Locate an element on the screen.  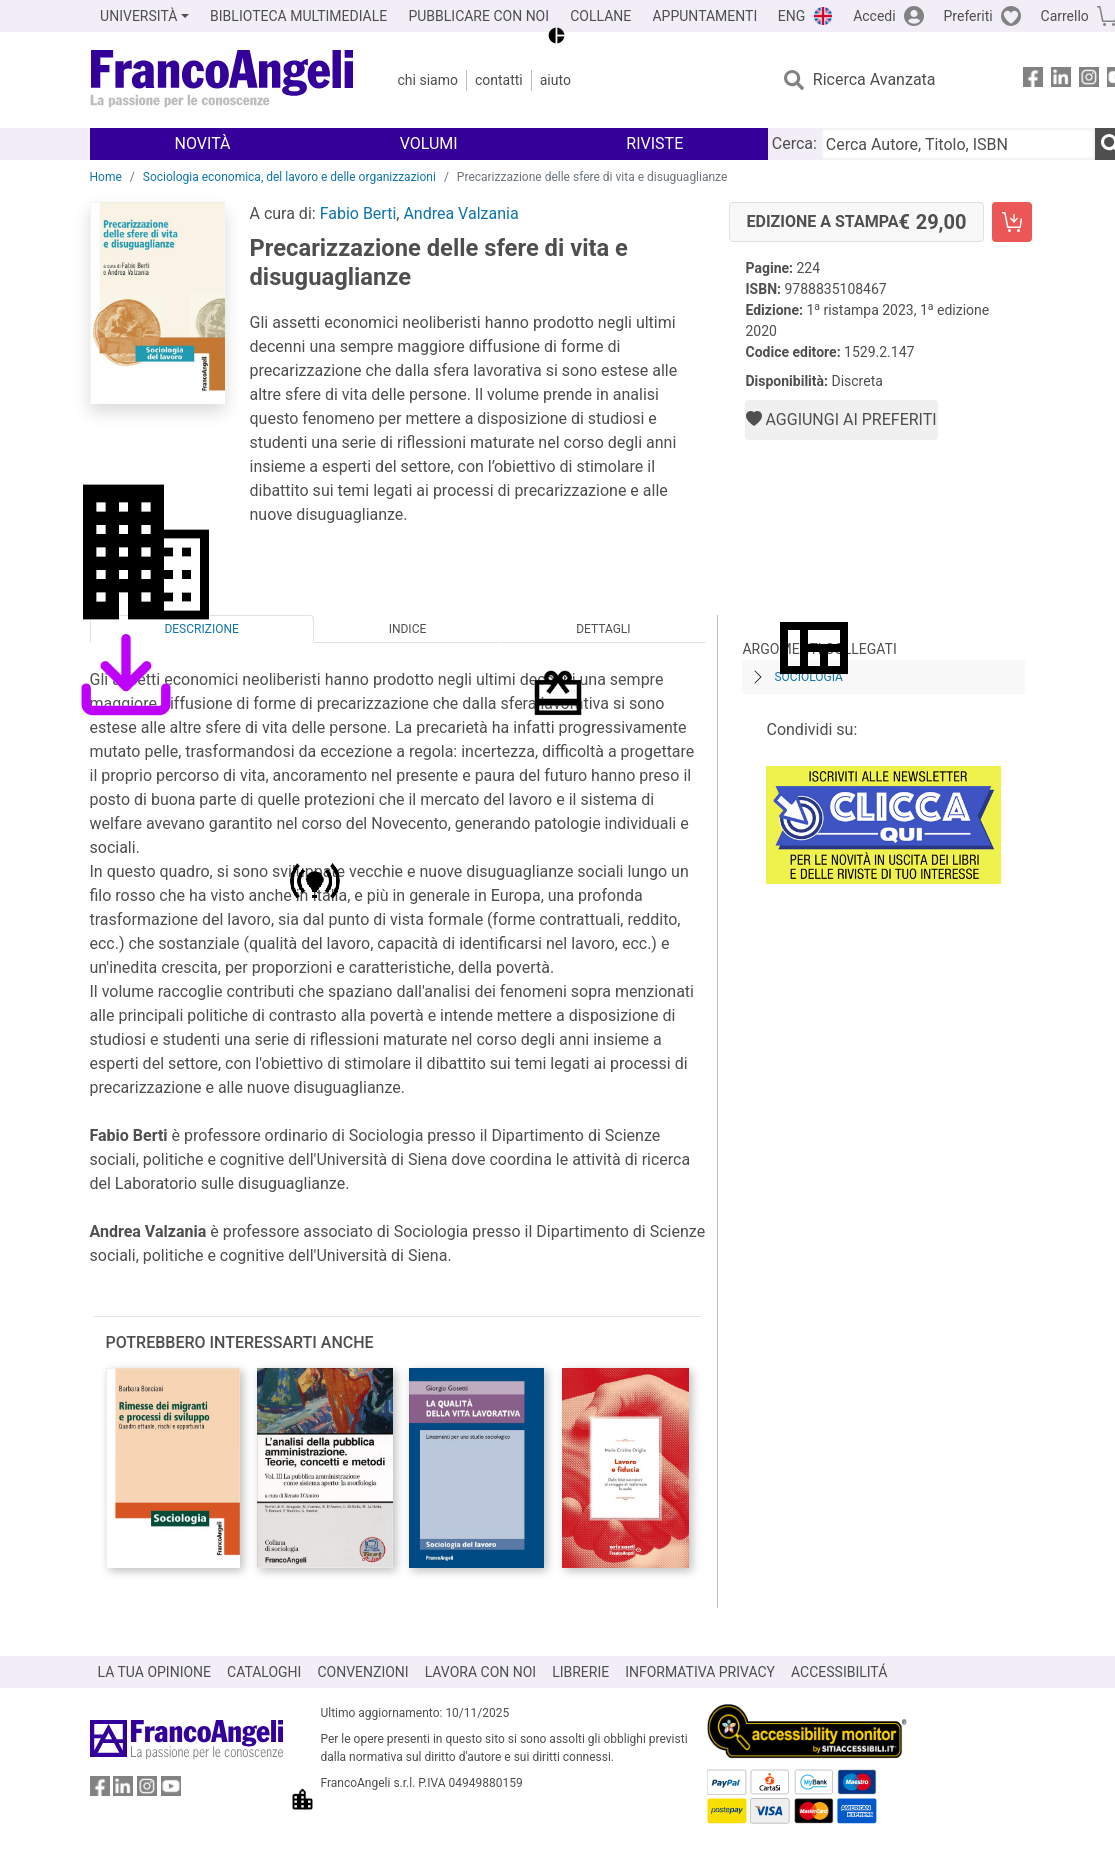
access live predictions or real-time insights is located at coordinates (315, 881).